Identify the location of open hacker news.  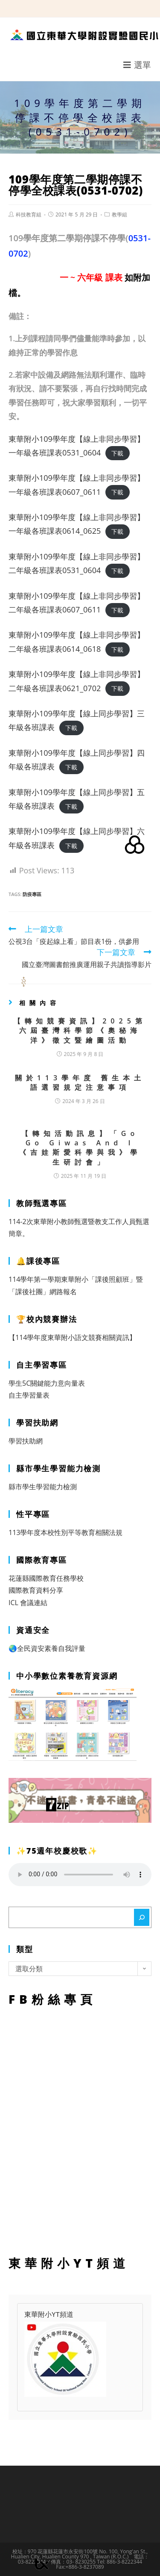
(80, 1746).